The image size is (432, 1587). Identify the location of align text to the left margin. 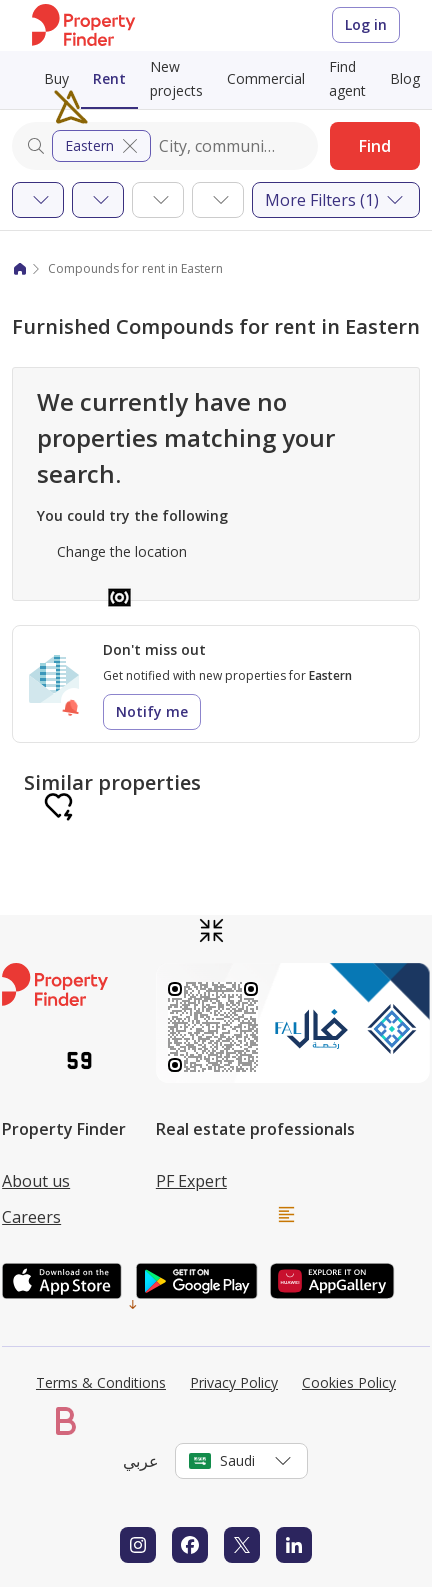
(286, 1214).